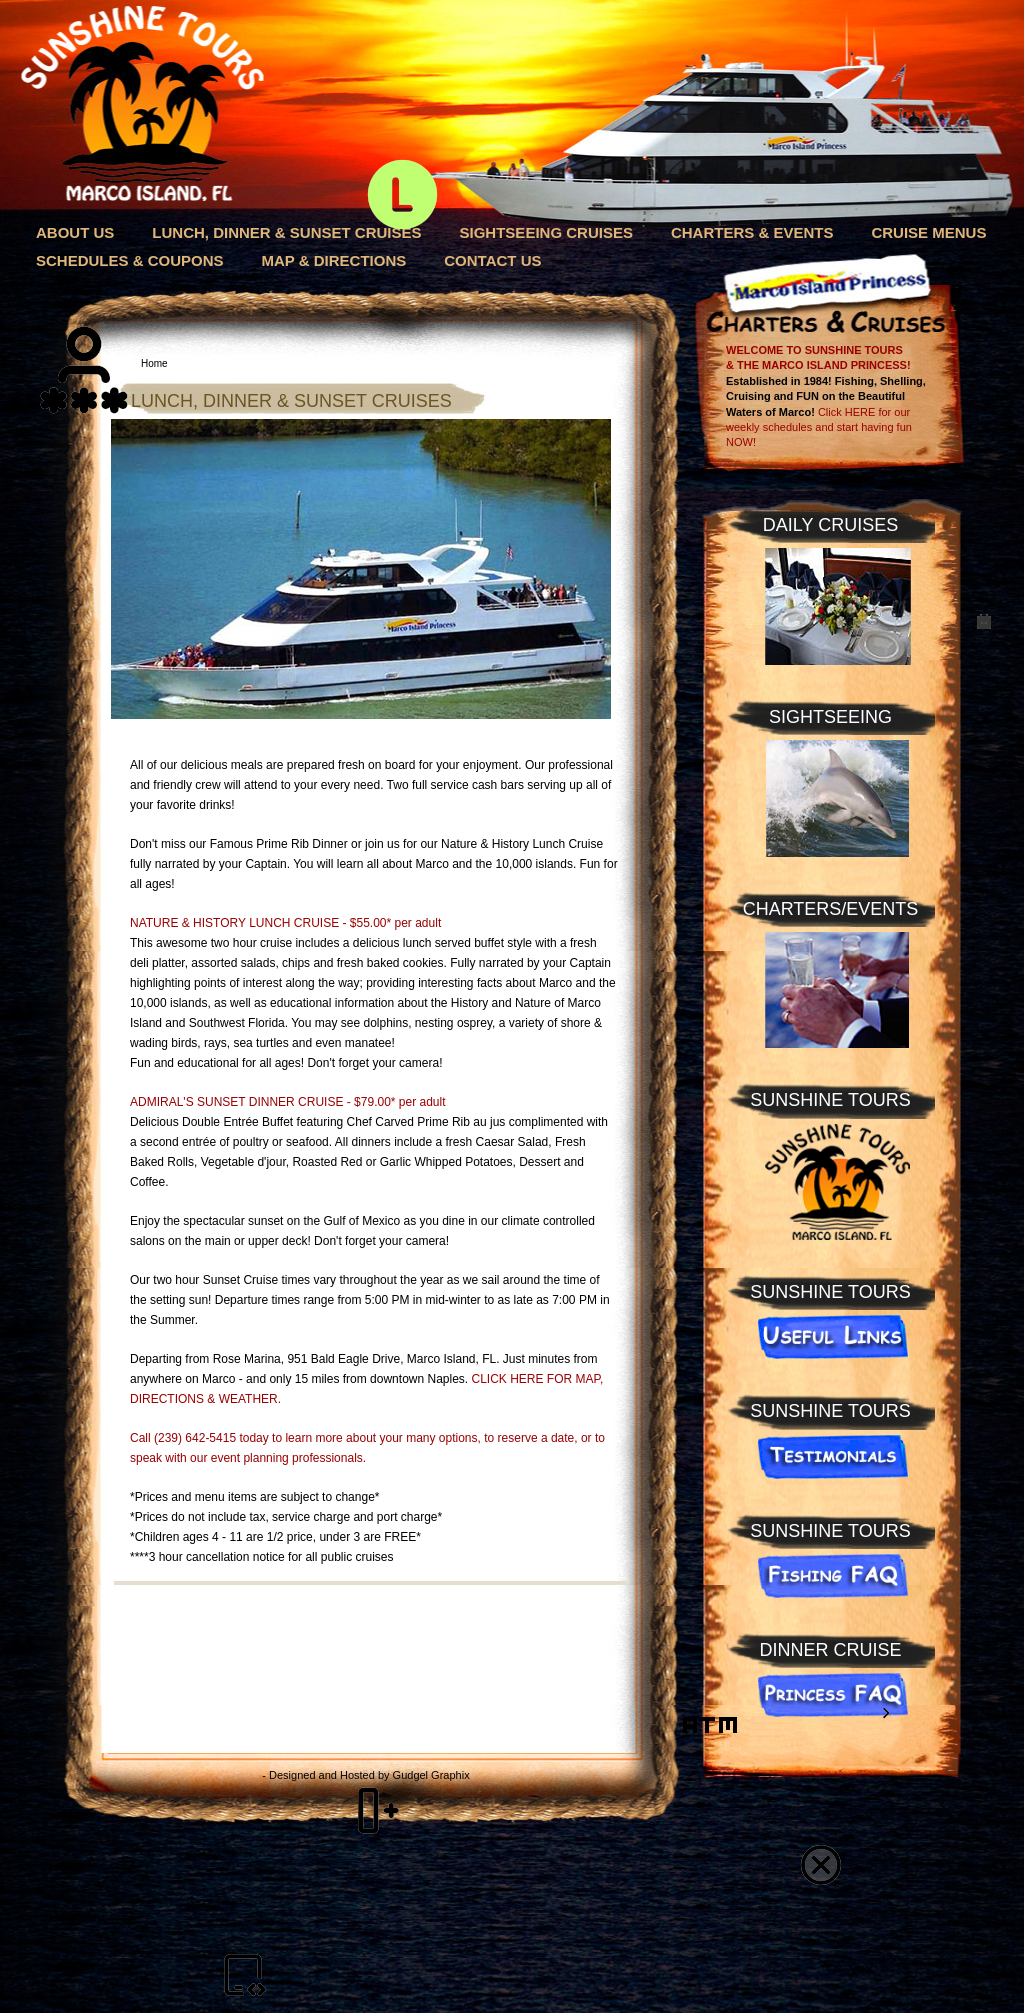 This screenshot has width=1024, height=2013. Describe the element at coordinates (402, 194) in the screenshot. I see `indicates an item or category labeled "L"` at that location.